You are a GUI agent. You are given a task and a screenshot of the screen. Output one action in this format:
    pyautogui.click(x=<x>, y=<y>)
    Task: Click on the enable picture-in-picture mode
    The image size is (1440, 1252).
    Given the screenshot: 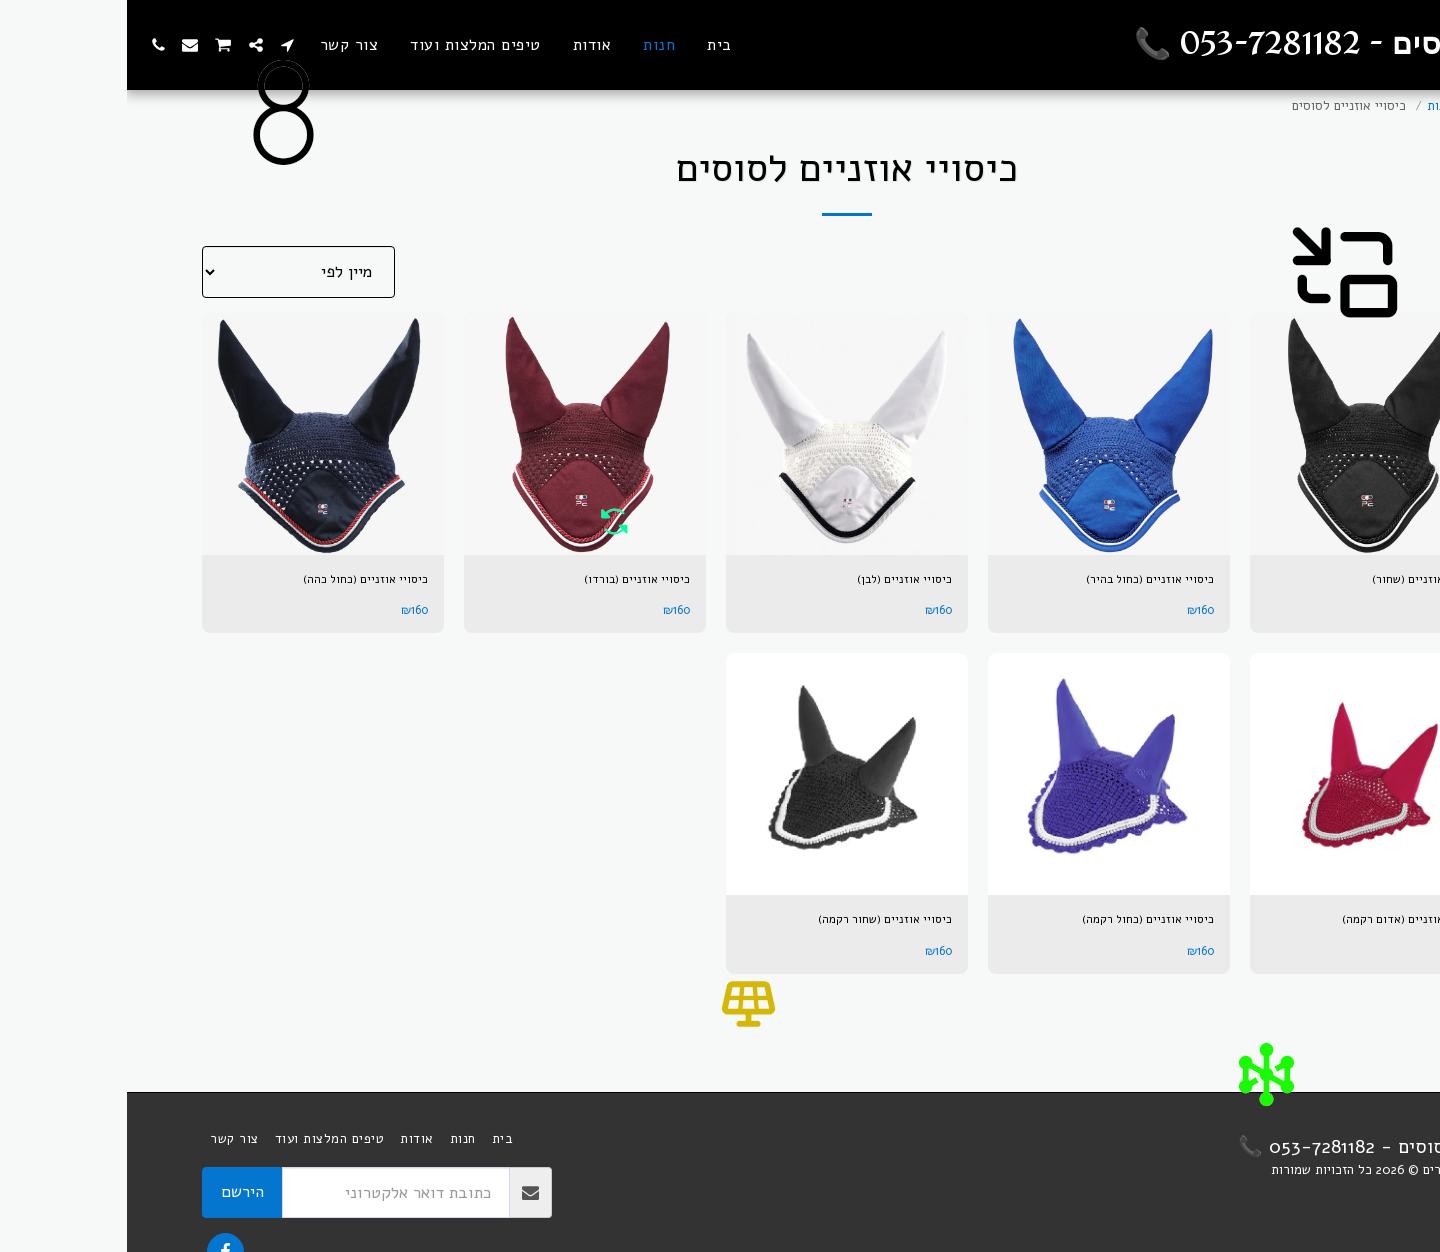 What is the action you would take?
    pyautogui.click(x=1345, y=270)
    